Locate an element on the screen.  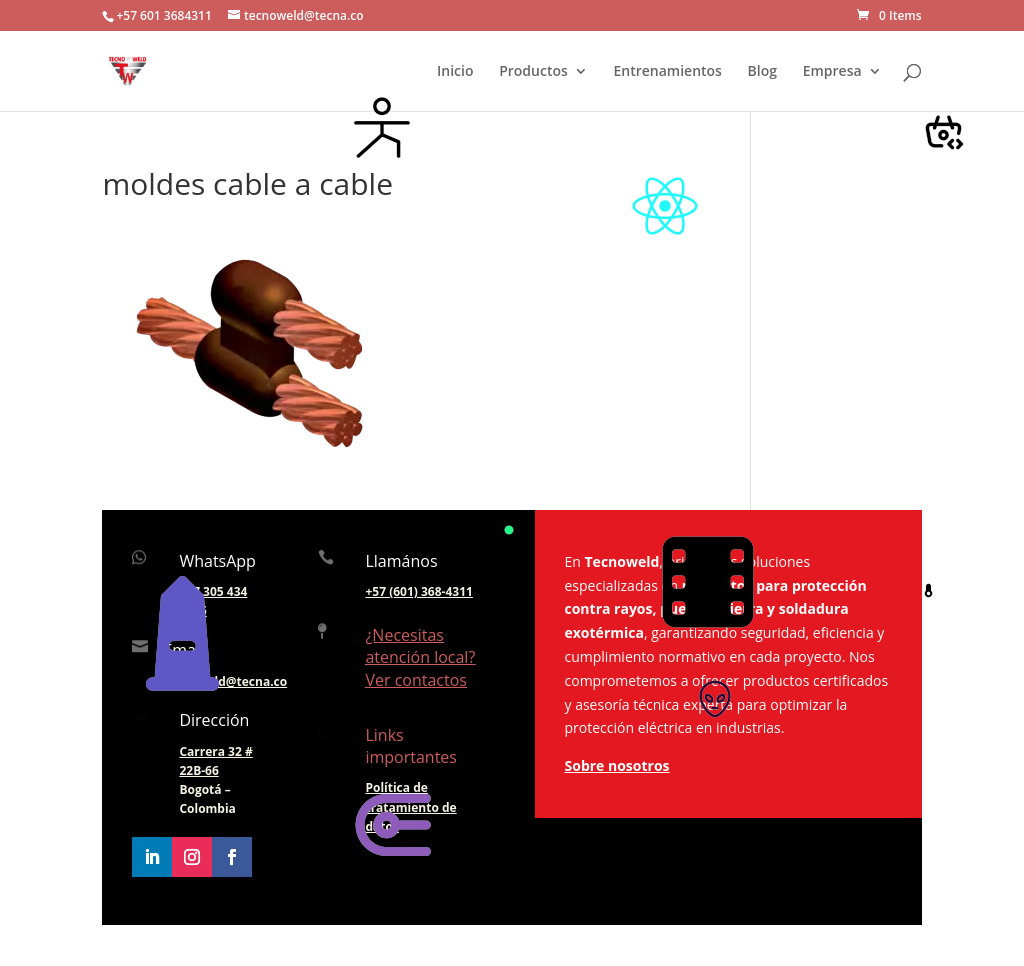
indicates lowest temperature setting or reading is located at coordinates (928, 590).